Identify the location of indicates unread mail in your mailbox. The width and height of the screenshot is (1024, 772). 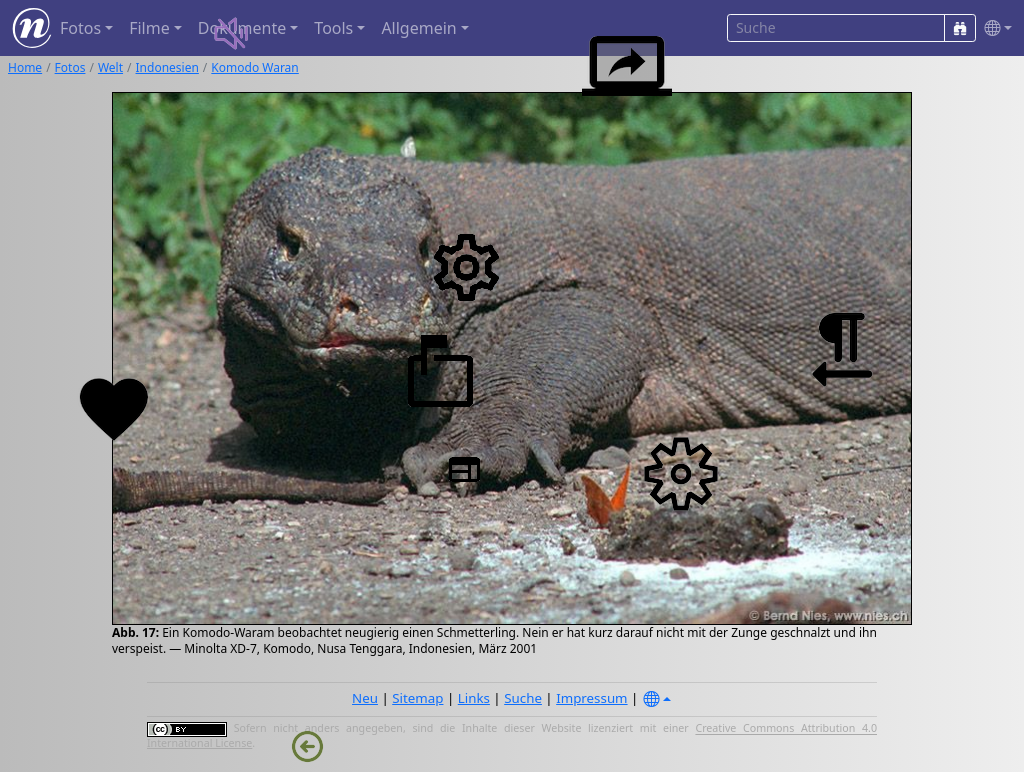
(440, 374).